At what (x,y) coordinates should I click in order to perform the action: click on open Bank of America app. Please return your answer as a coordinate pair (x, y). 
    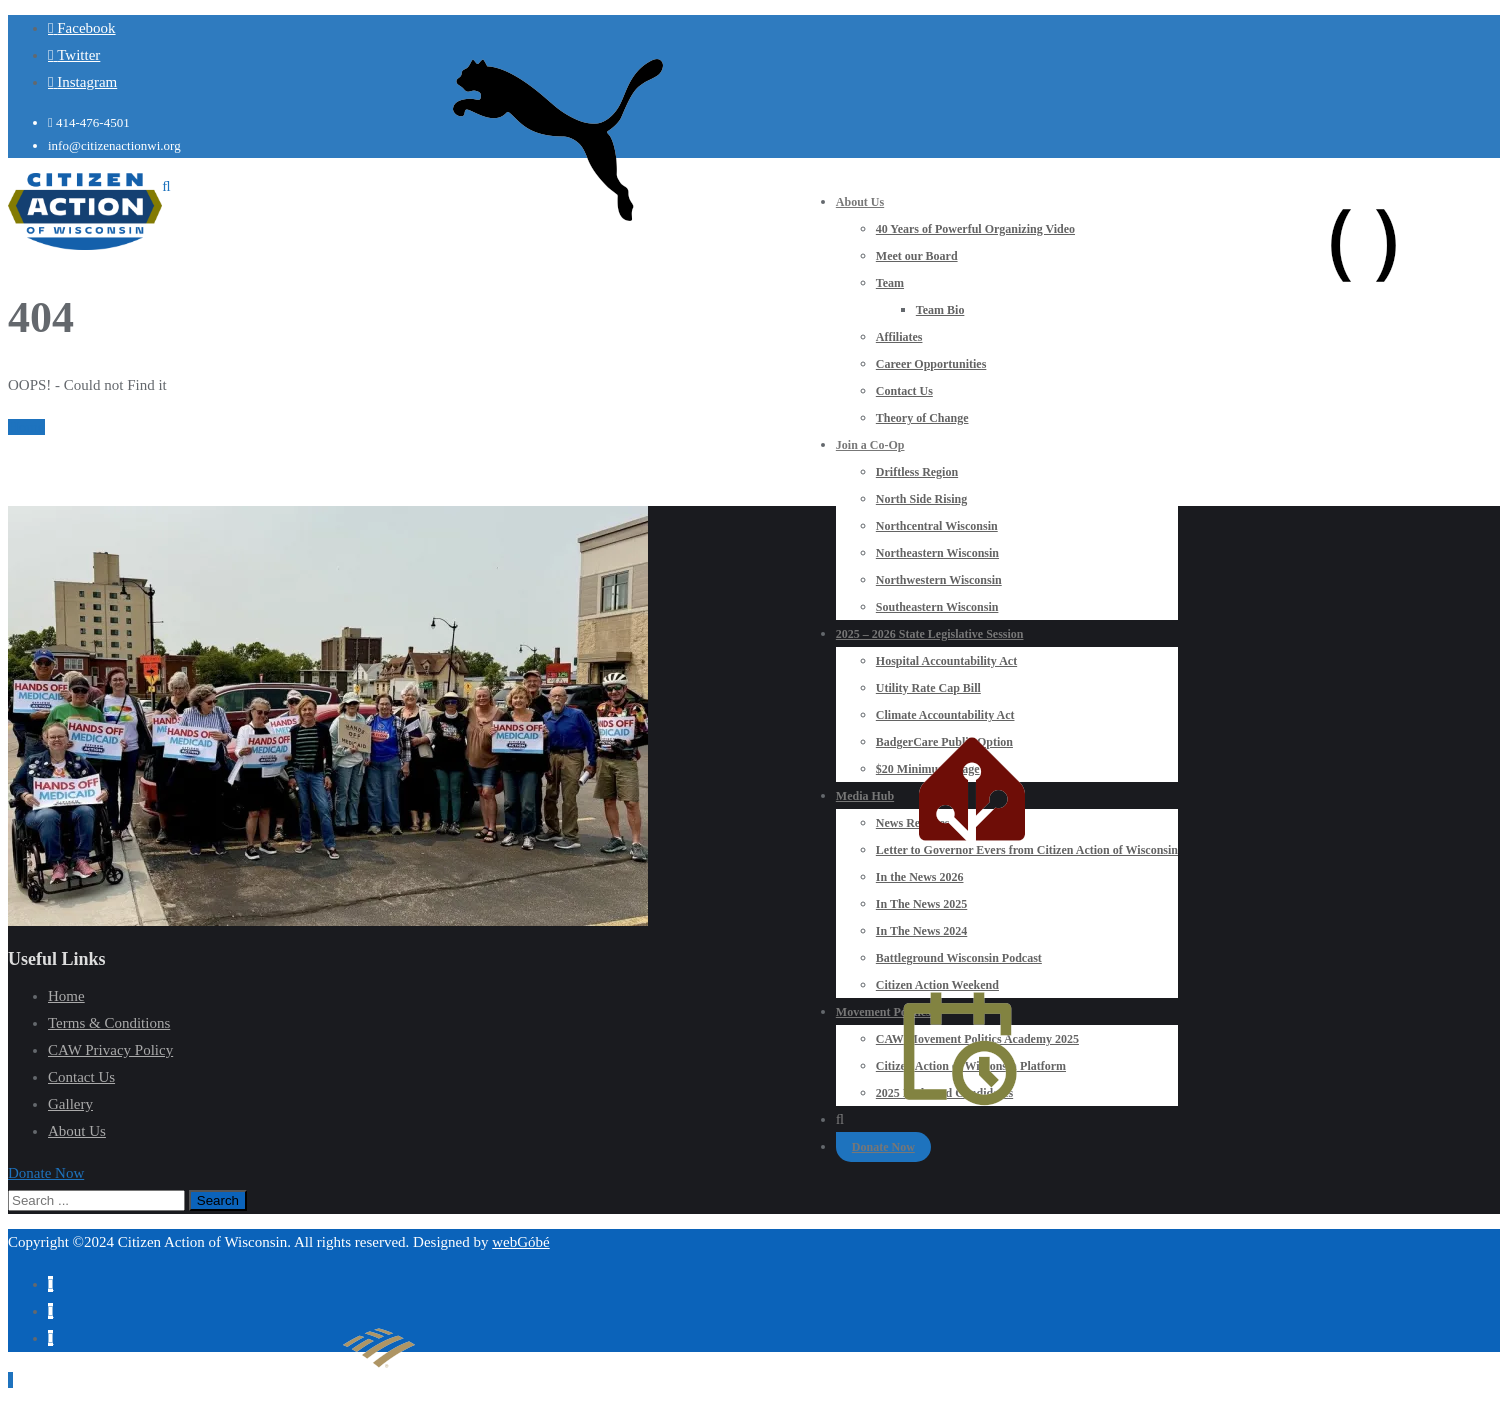
    Looking at the image, I should click on (379, 1348).